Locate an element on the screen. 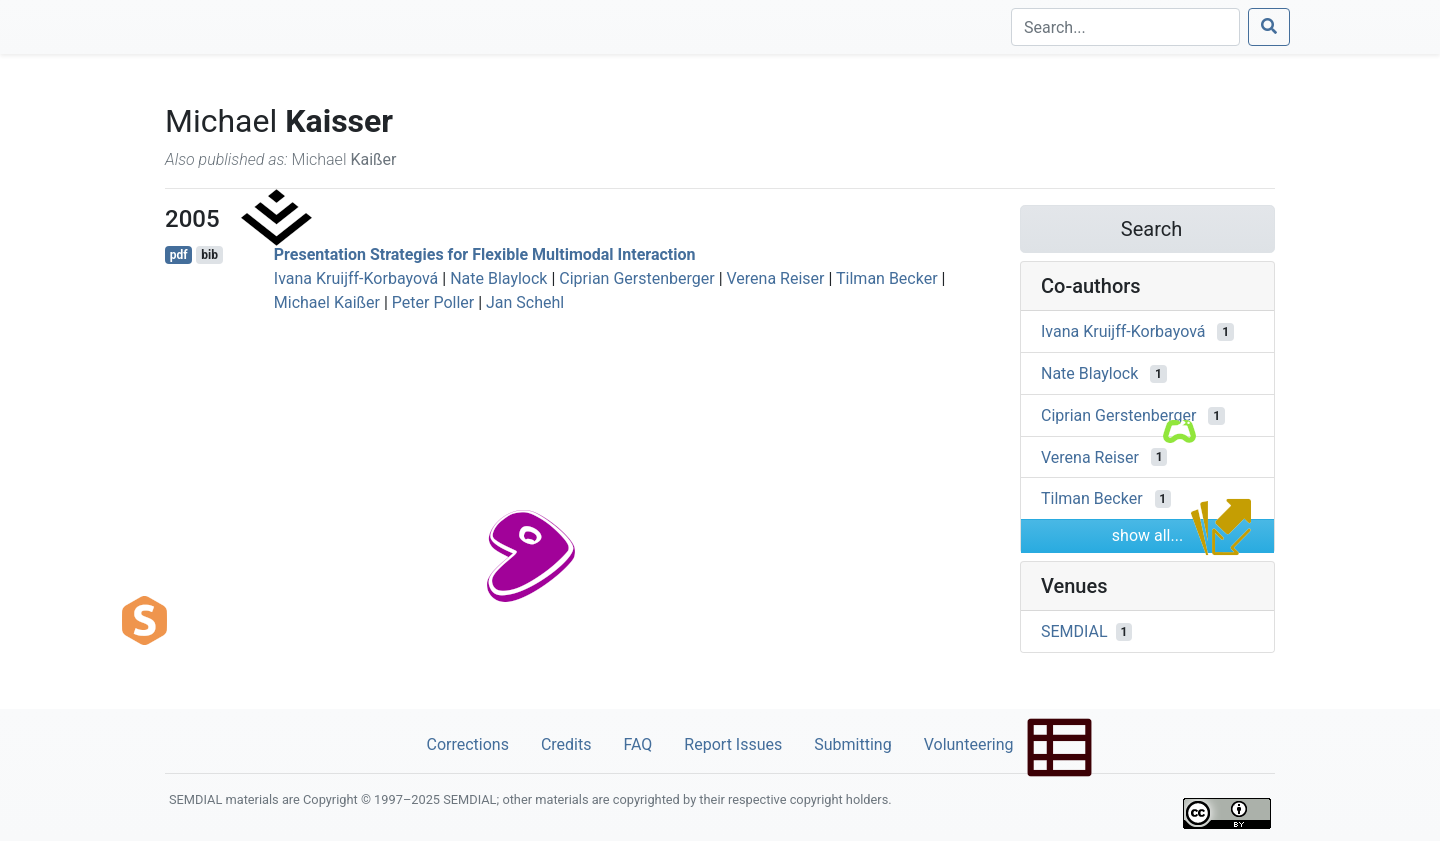  visit the SPOJ competitive programming platform is located at coordinates (144, 620).